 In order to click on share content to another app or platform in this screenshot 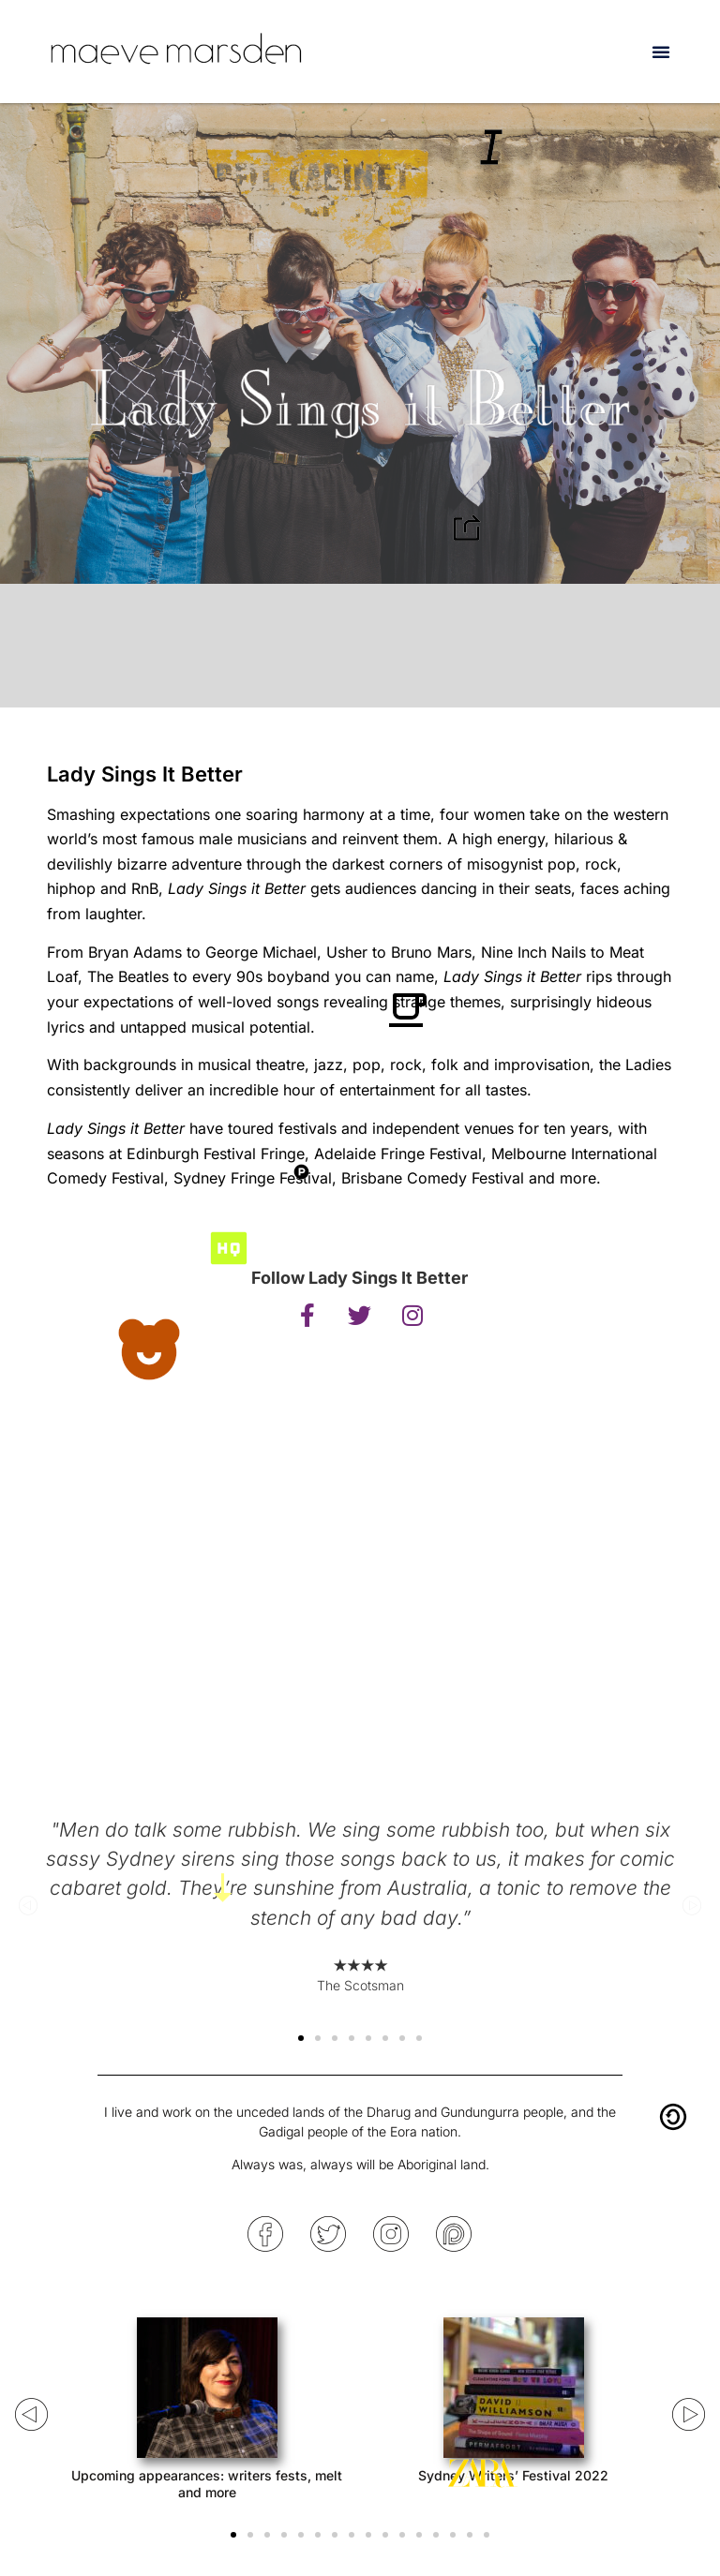, I will do `click(466, 529)`.